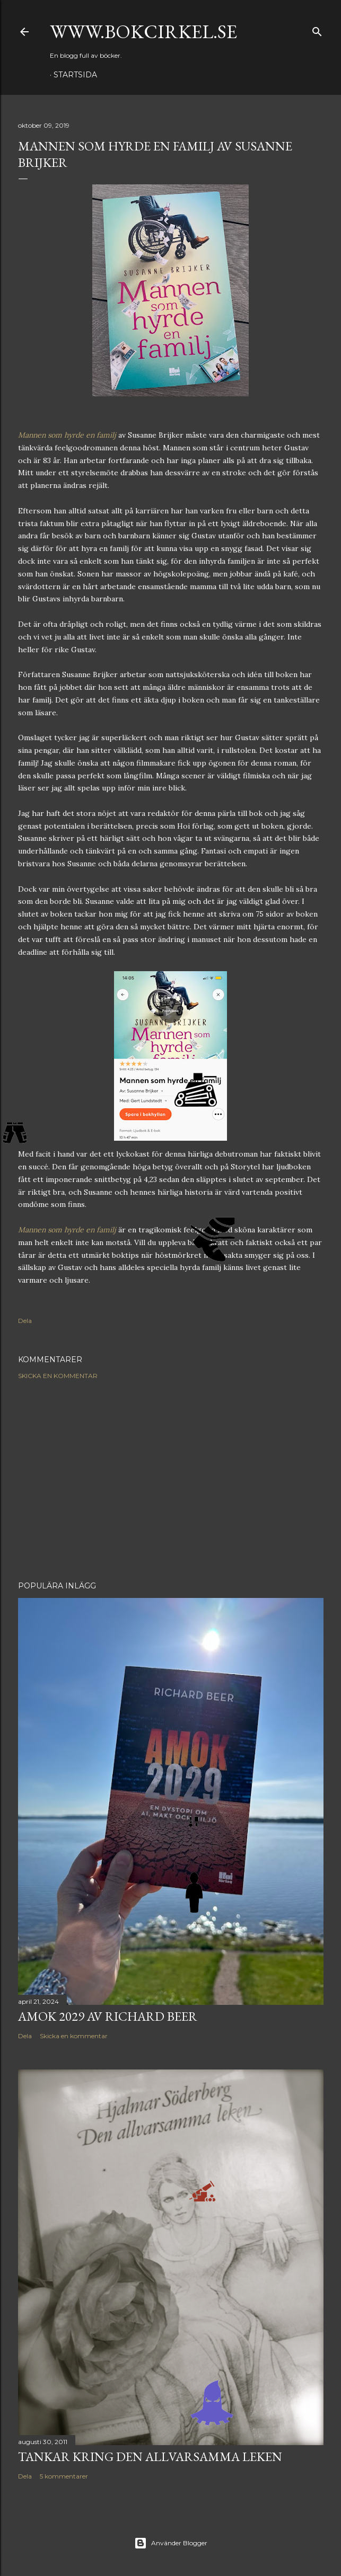 The height and width of the screenshot is (2576, 341). I want to click on view your profile, so click(194, 1893).